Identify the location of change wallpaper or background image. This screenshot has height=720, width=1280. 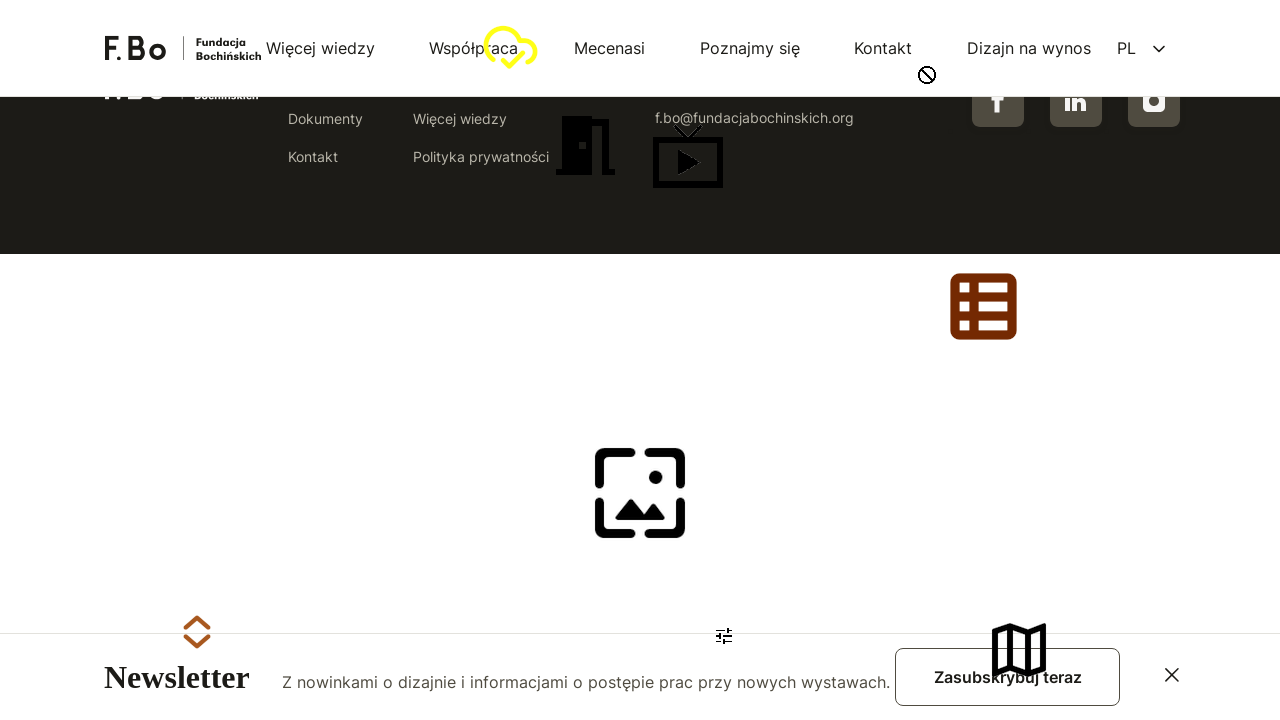
(640, 493).